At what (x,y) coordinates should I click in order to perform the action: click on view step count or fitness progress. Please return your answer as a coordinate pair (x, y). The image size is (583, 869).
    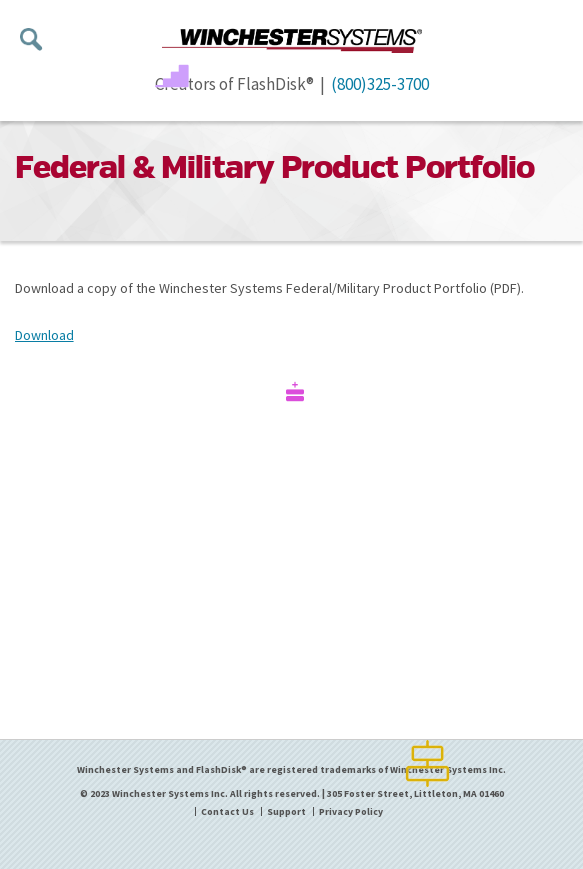
    Looking at the image, I should click on (173, 76).